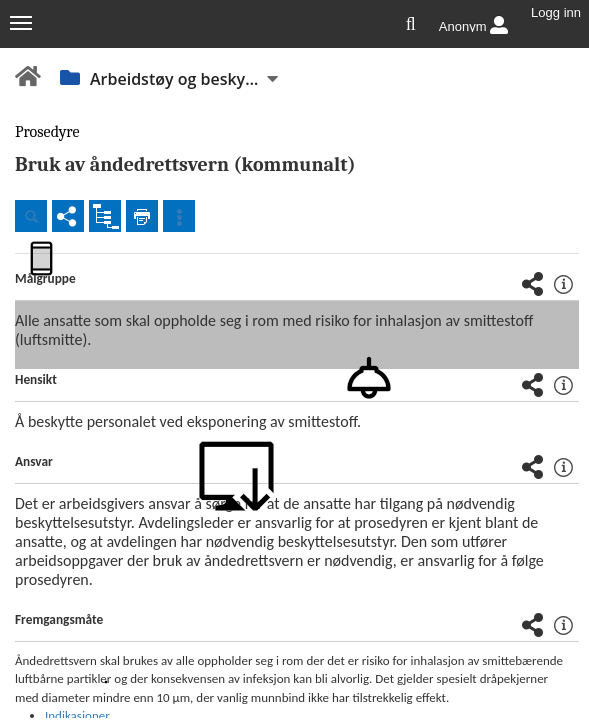  What do you see at coordinates (41, 258) in the screenshot?
I see `switch to mobile view` at bounding box center [41, 258].